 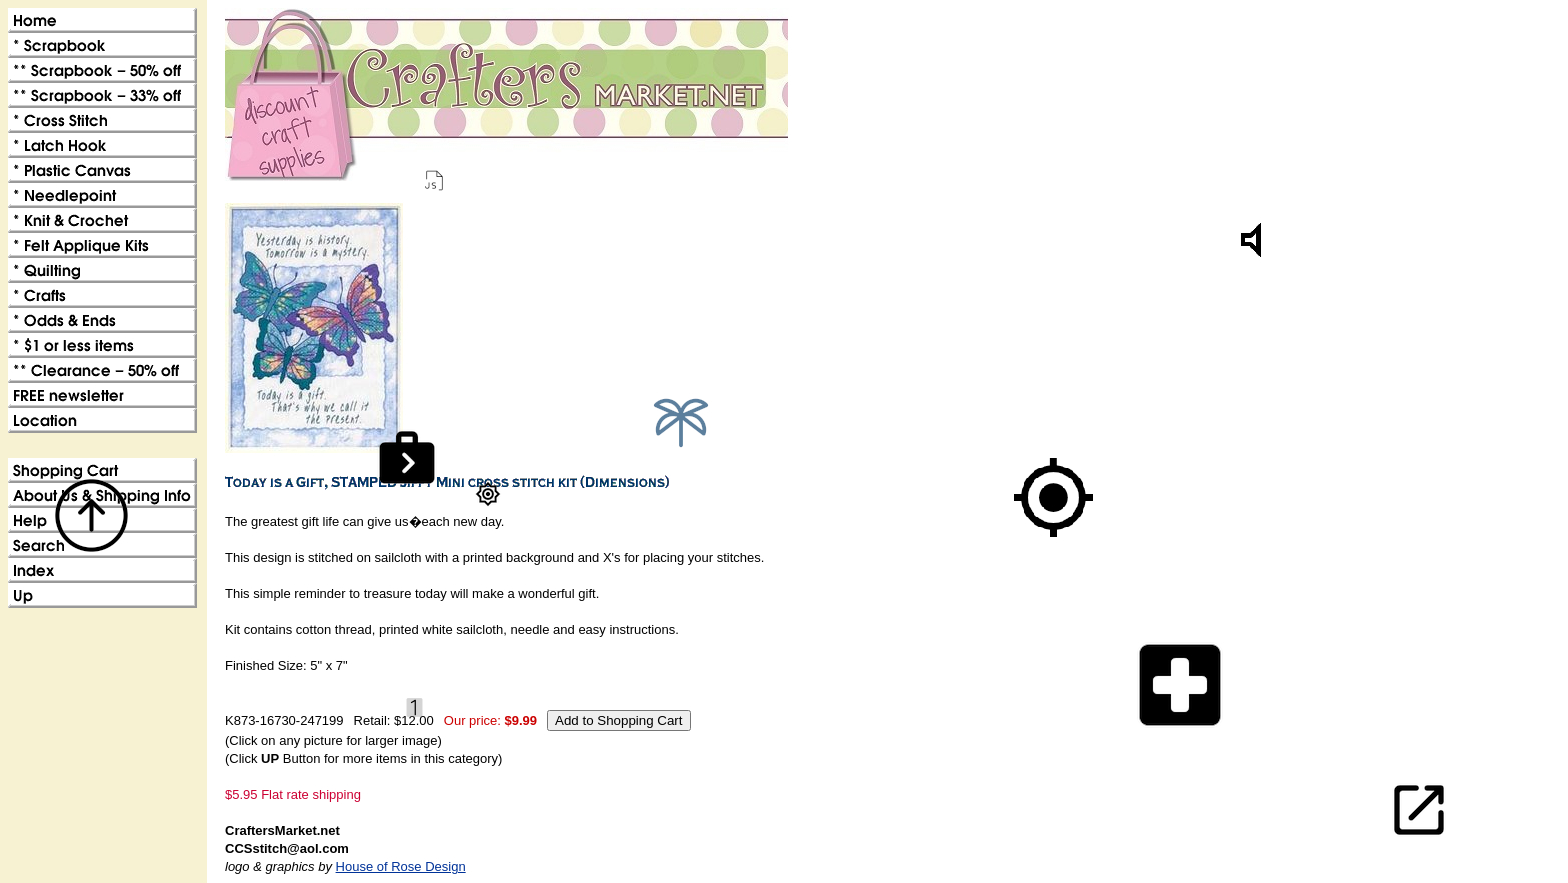 I want to click on scroll to top of page, so click(x=91, y=515).